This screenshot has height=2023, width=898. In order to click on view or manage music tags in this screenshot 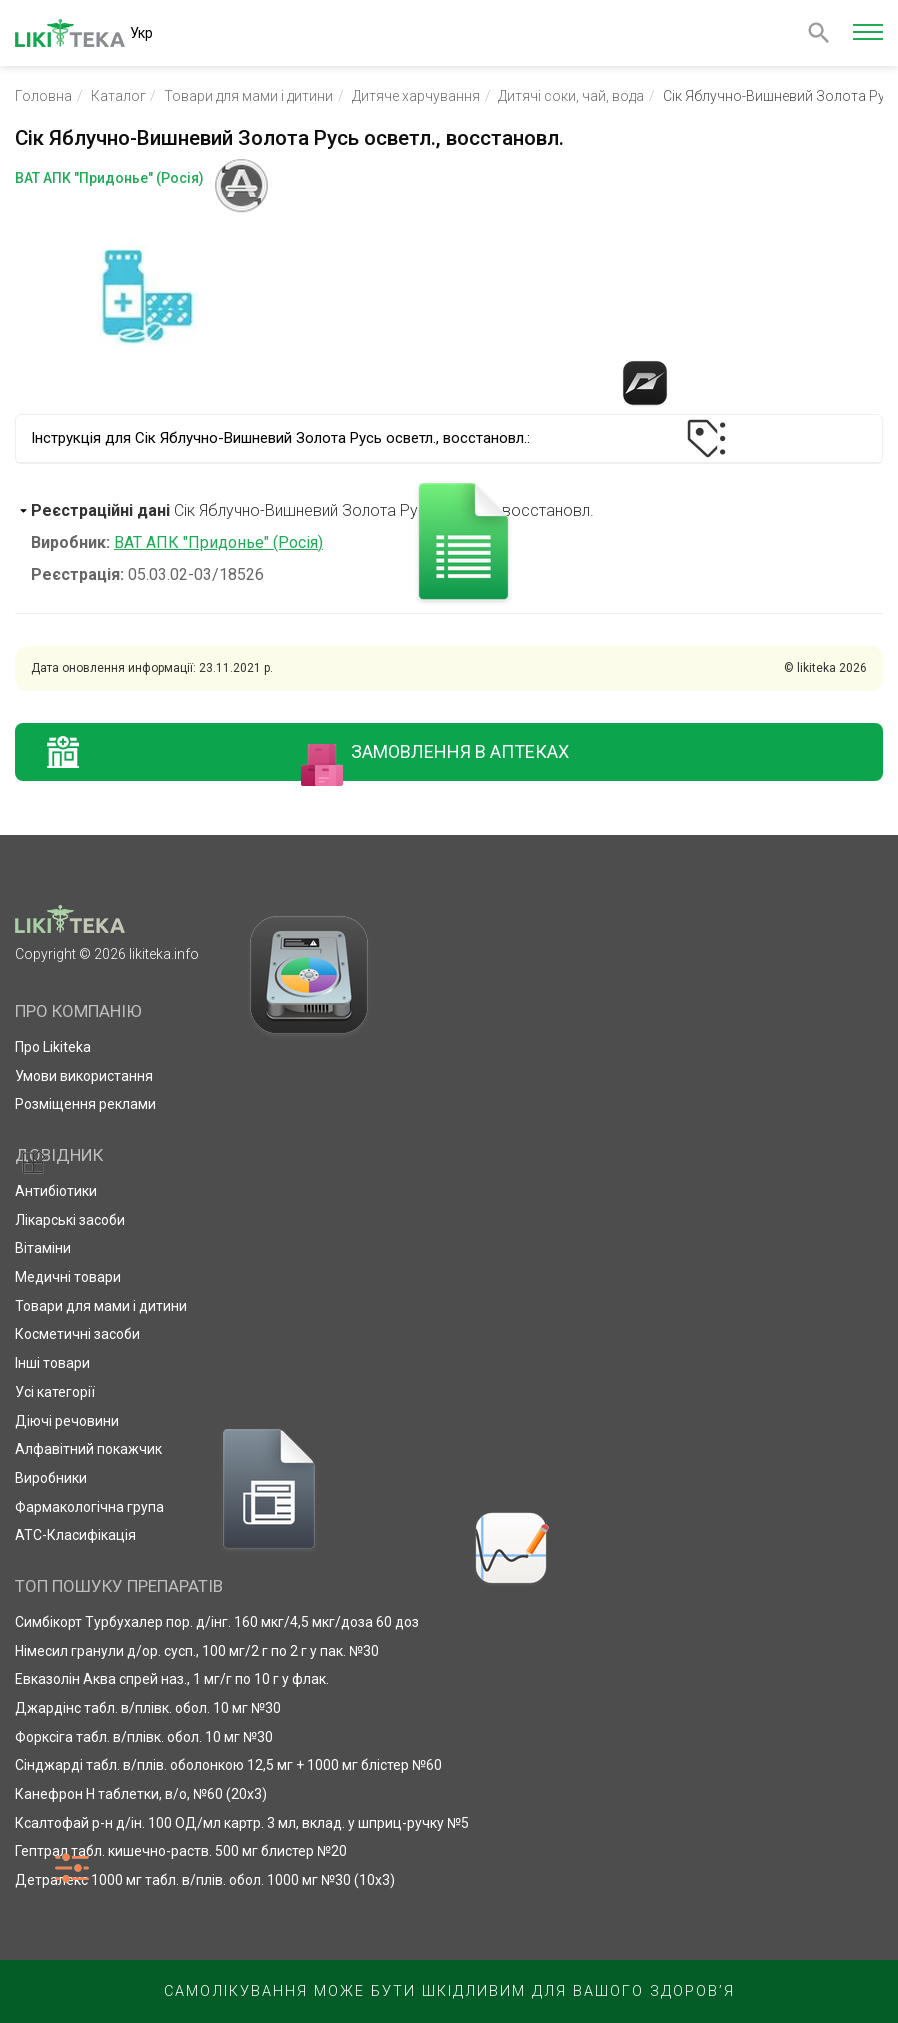, I will do `click(706, 438)`.